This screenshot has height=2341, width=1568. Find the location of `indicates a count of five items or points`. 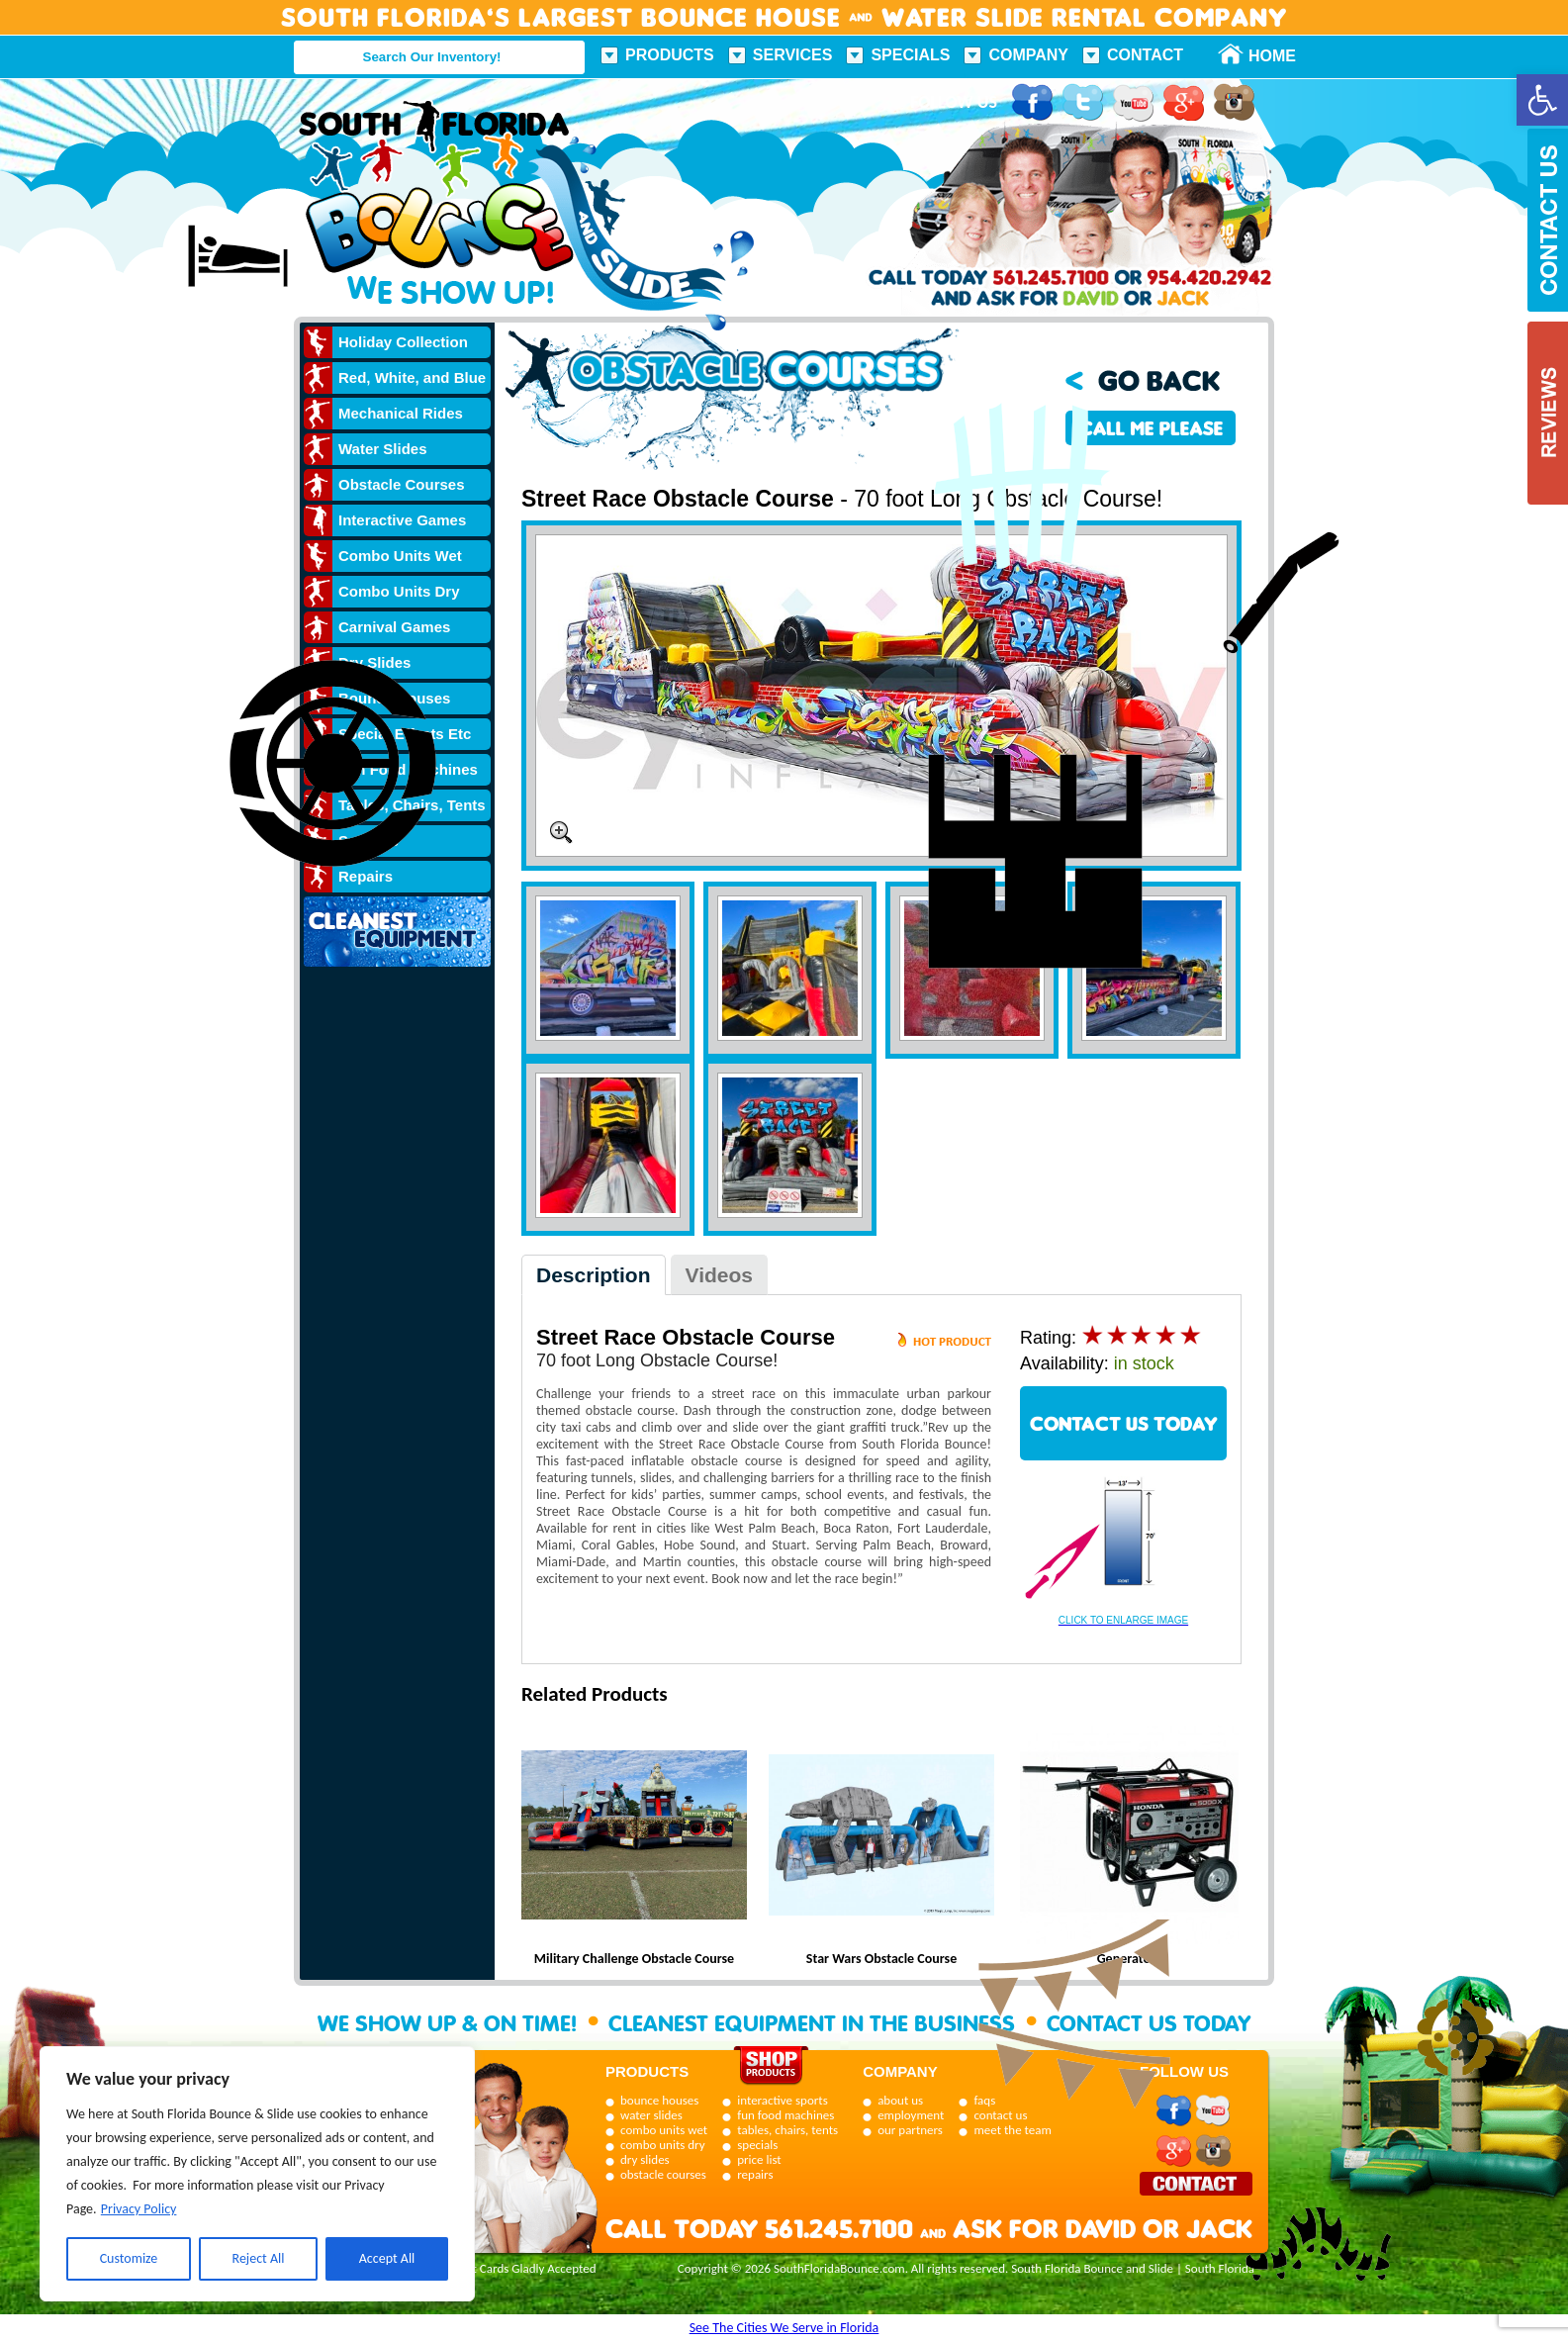

indicates a count of five items or points is located at coordinates (1022, 486).